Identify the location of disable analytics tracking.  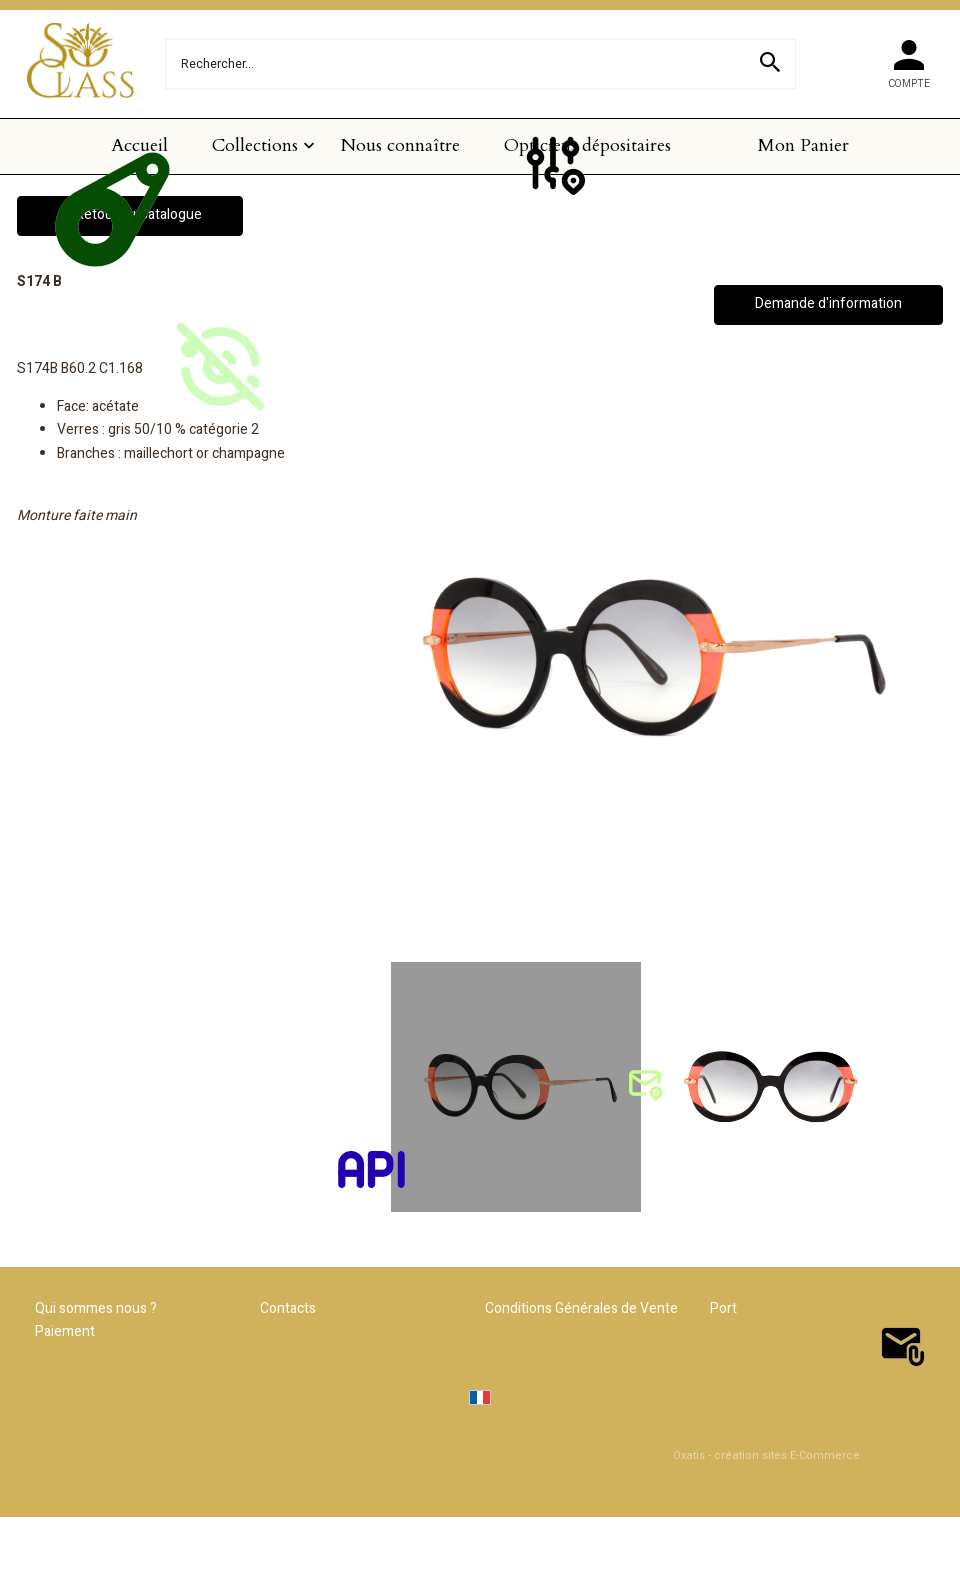
(220, 366).